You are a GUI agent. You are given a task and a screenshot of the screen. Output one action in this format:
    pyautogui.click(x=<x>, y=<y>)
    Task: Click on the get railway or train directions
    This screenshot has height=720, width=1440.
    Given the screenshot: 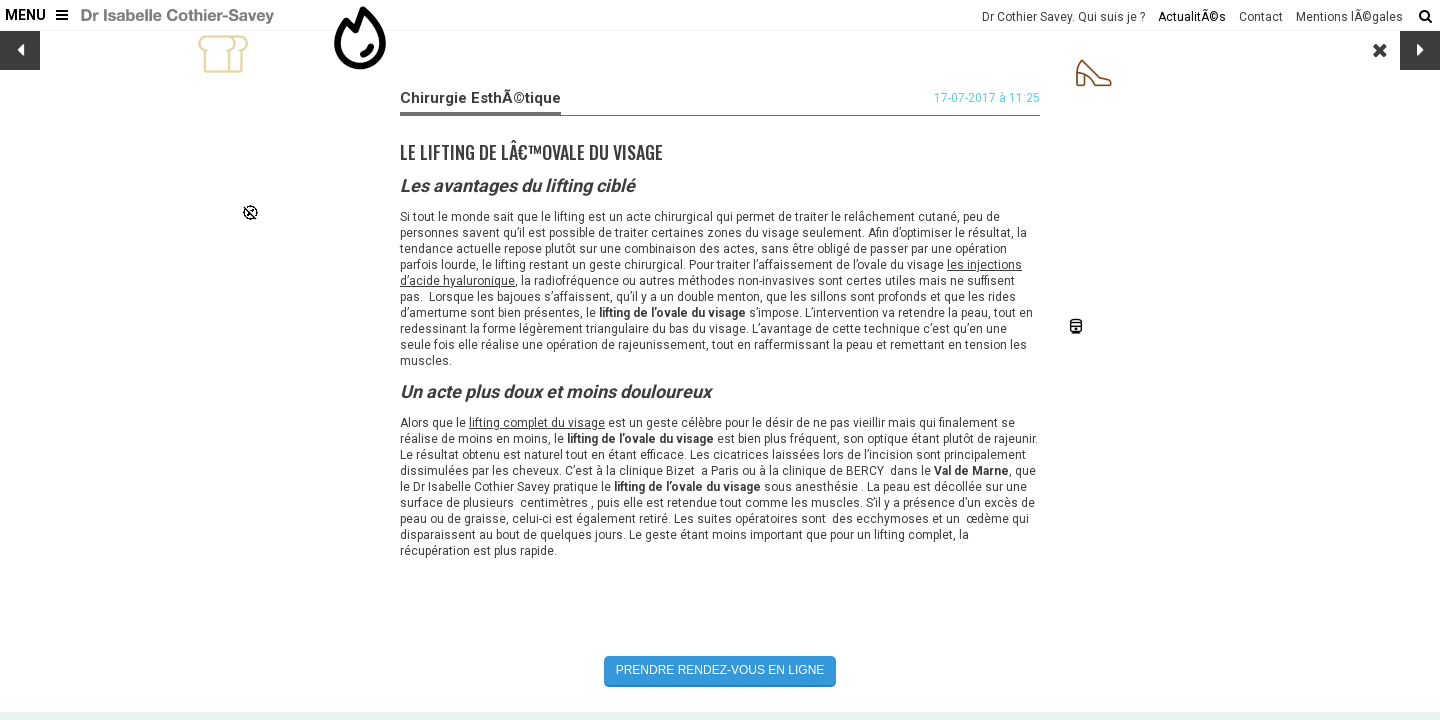 What is the action you would take?
    pyautogui.click(x=1076, y=327)
    